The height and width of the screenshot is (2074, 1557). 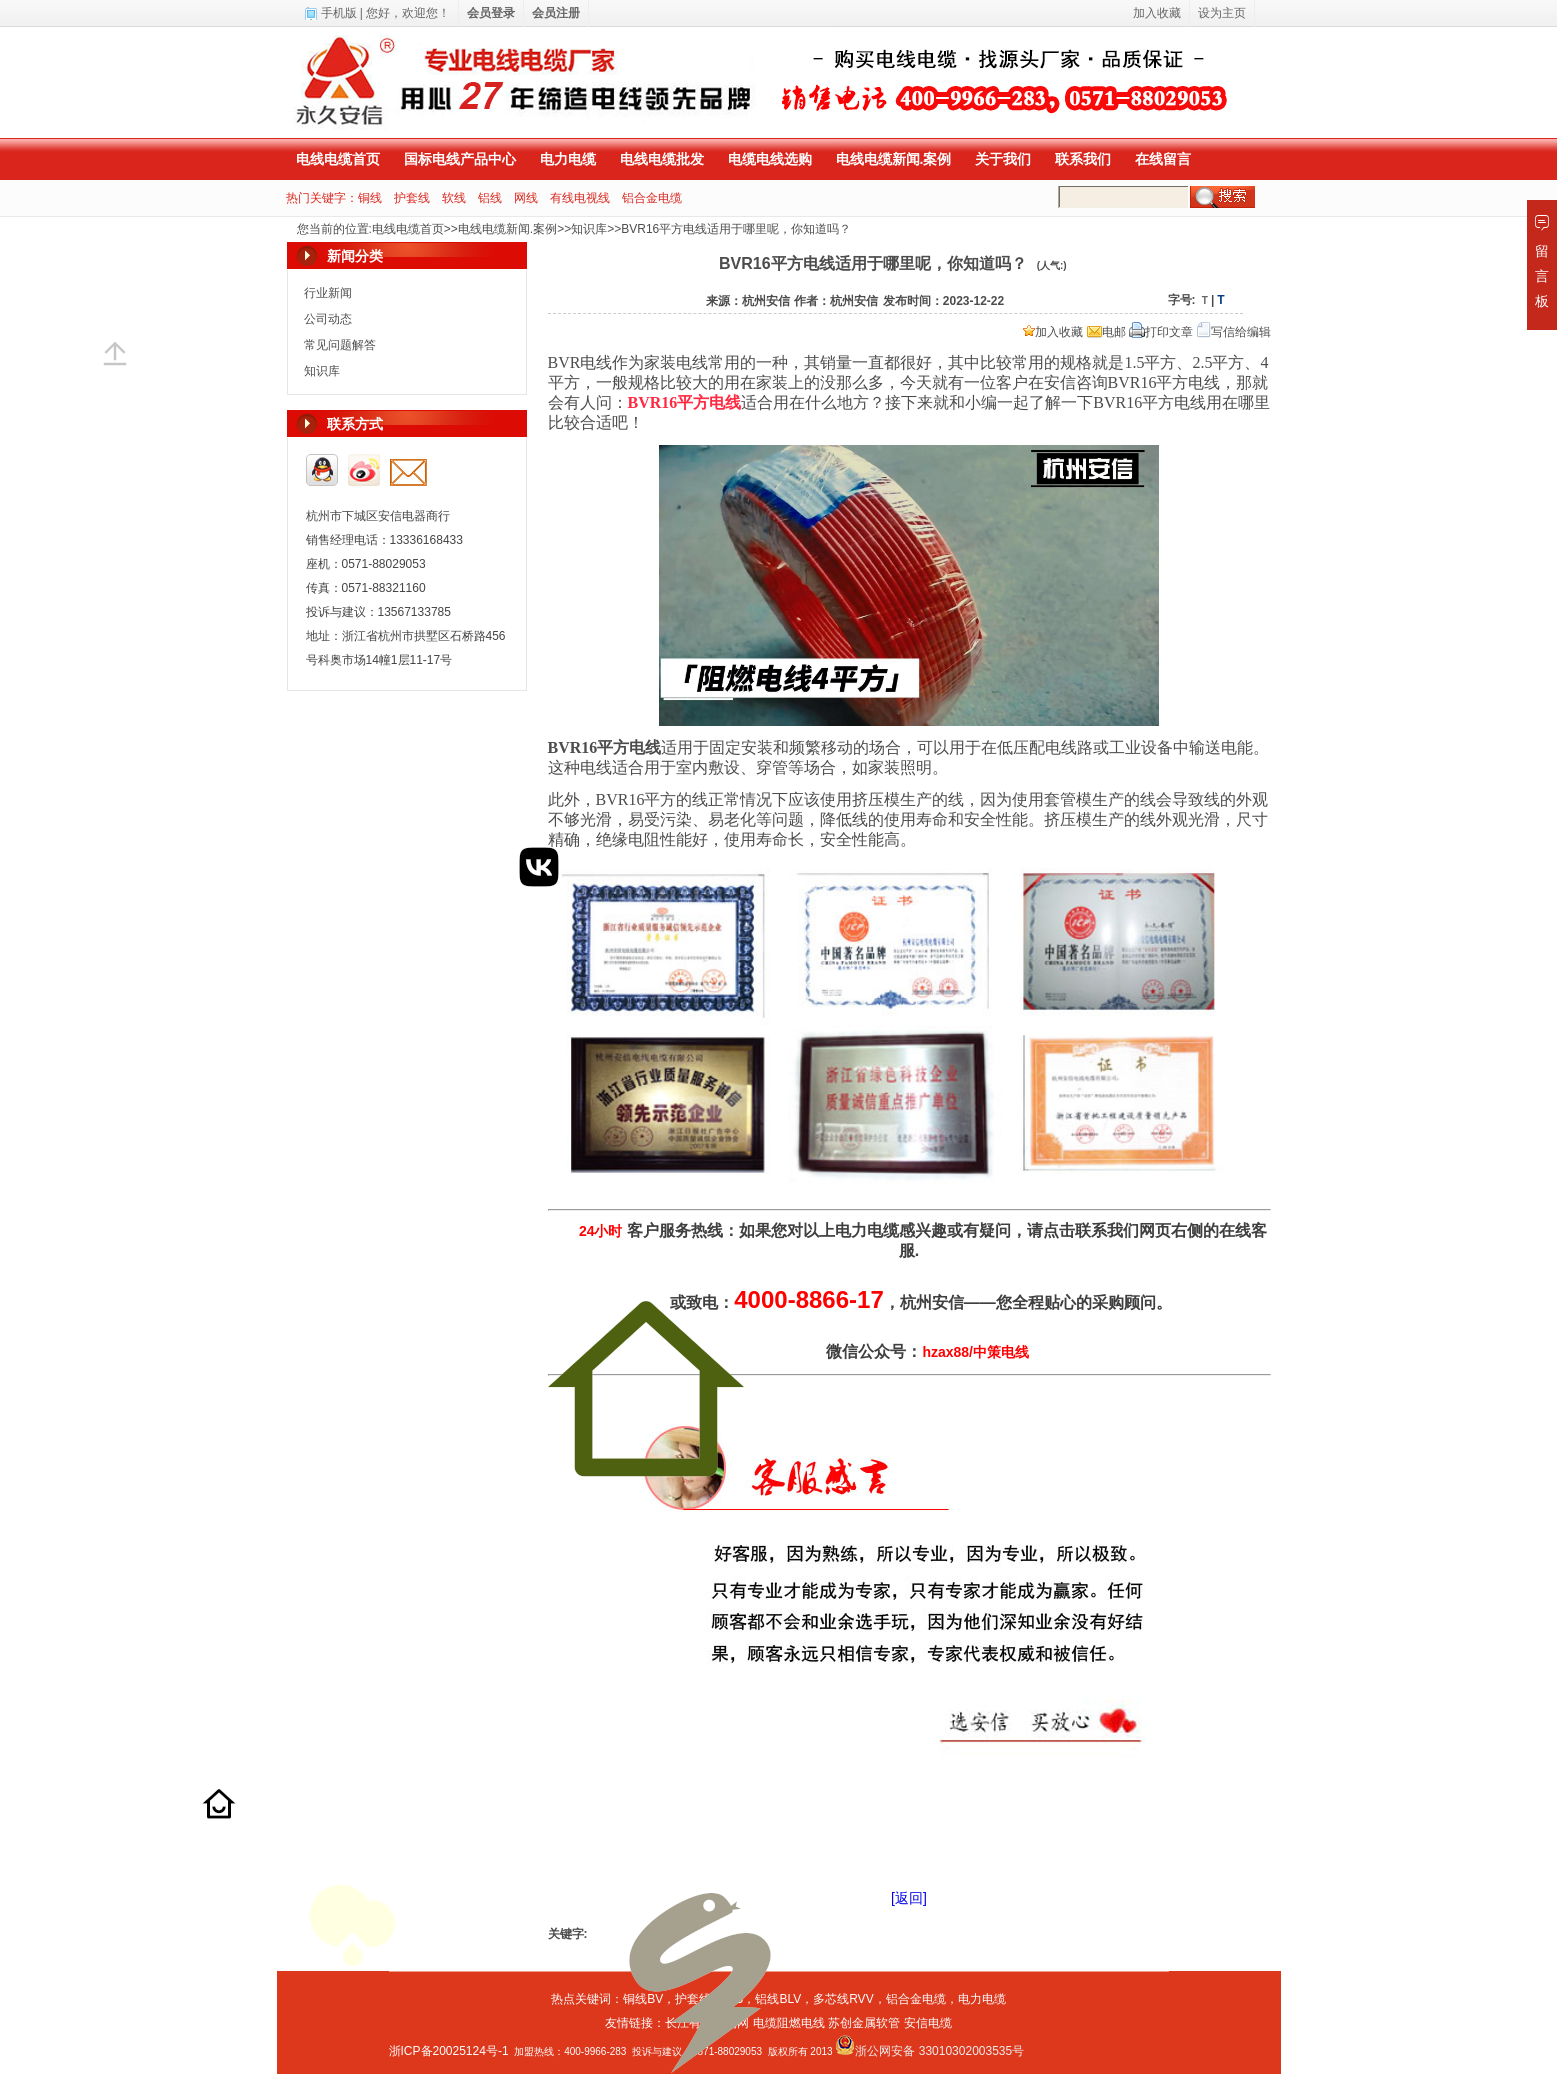 What do you see at coordinates (352, 1923) in the screenshot?
I see `indicates rainy weather conditions` at bounding box center [352, 1923].